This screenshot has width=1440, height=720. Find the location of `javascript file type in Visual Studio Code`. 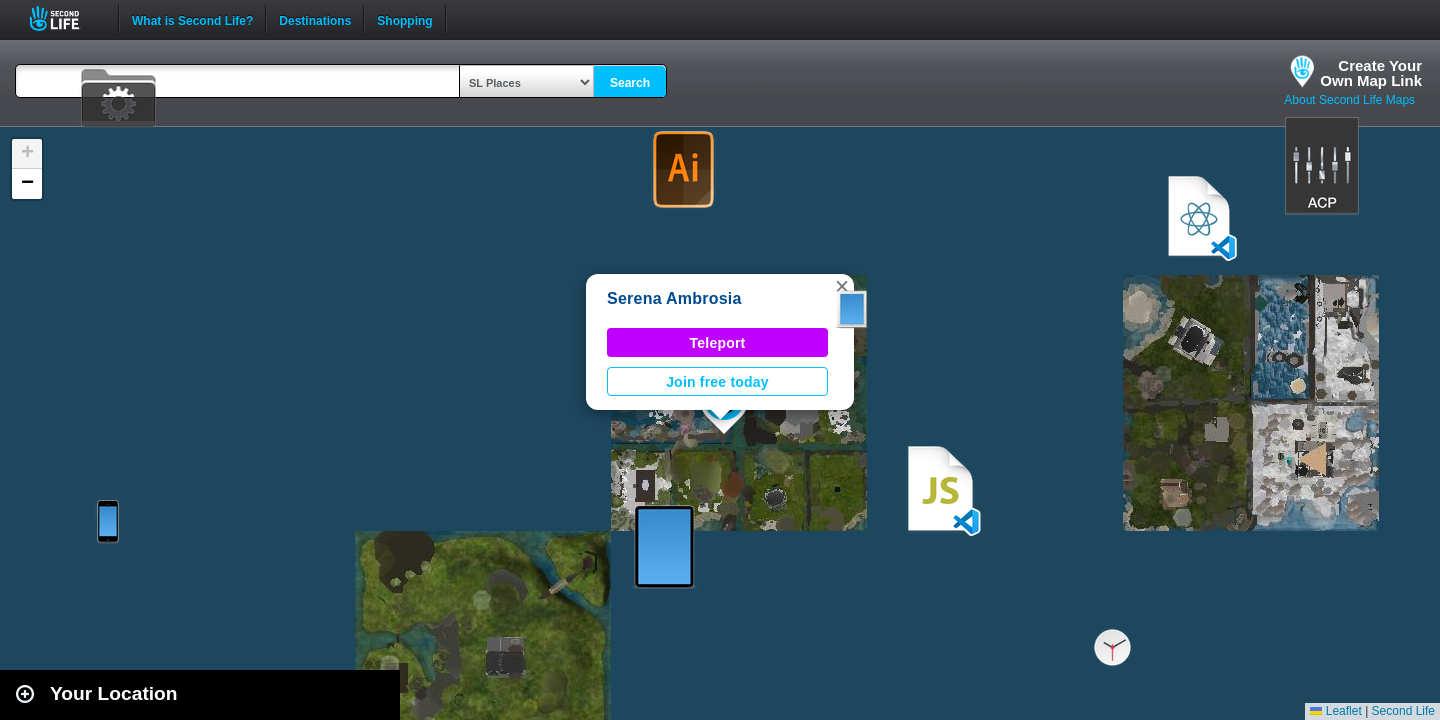

javascript file type in Visual Studio Code is located at coordinates (940, 490).